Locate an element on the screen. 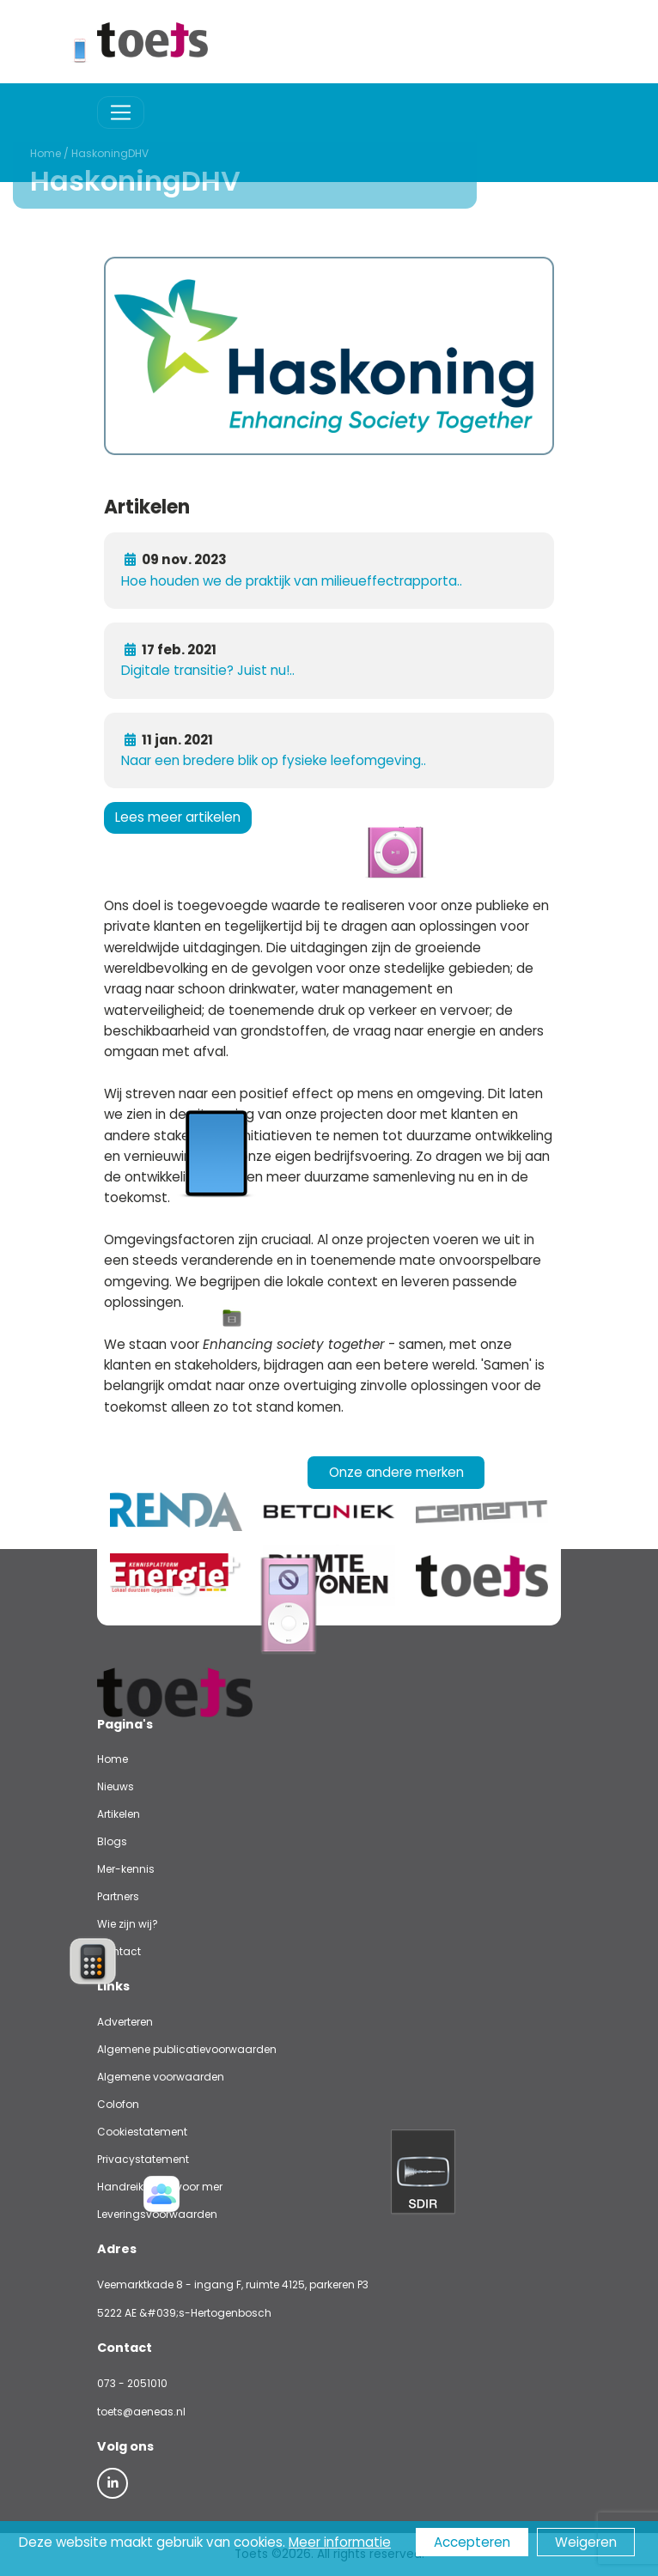 This screenshot has height=2576, width=658. open the calculator app is located at coordinates (93, 1961).